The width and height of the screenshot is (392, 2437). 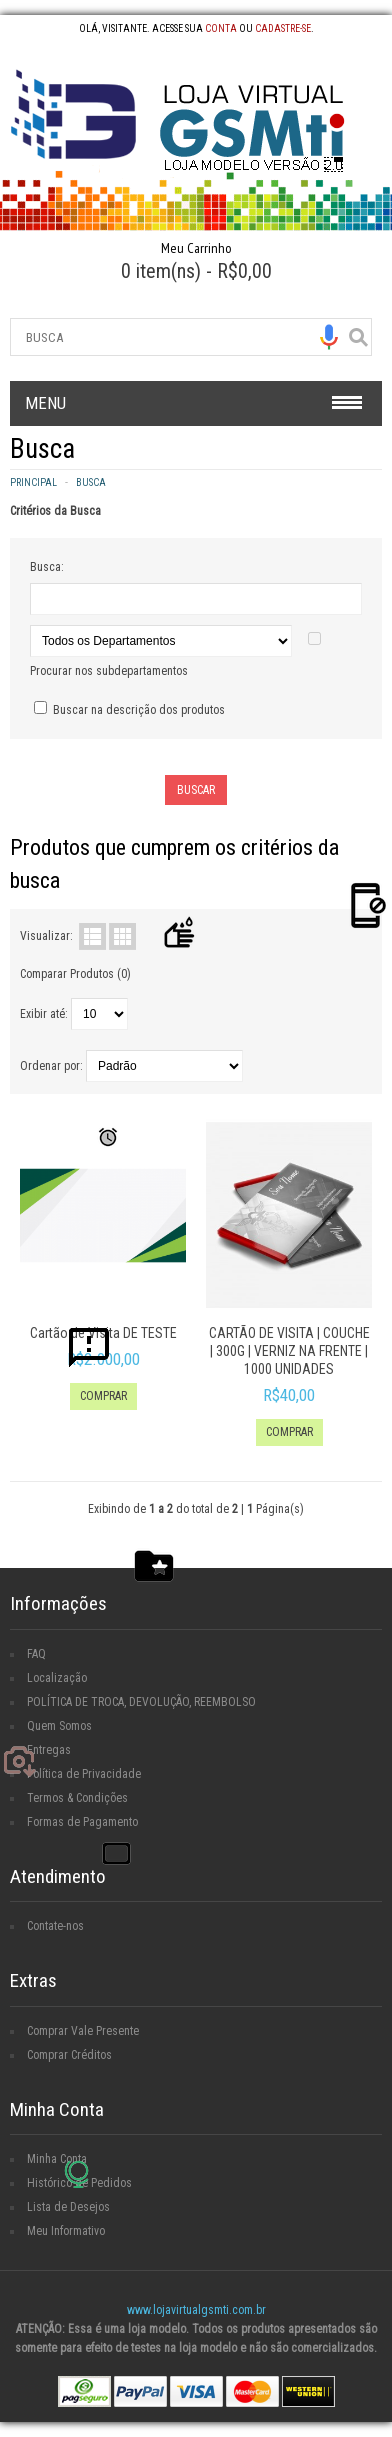 What do you see at coordinates (116, 1853) in the screenshot?
I see `crop image to landscape orientation` at bounding box center [116, 1853].